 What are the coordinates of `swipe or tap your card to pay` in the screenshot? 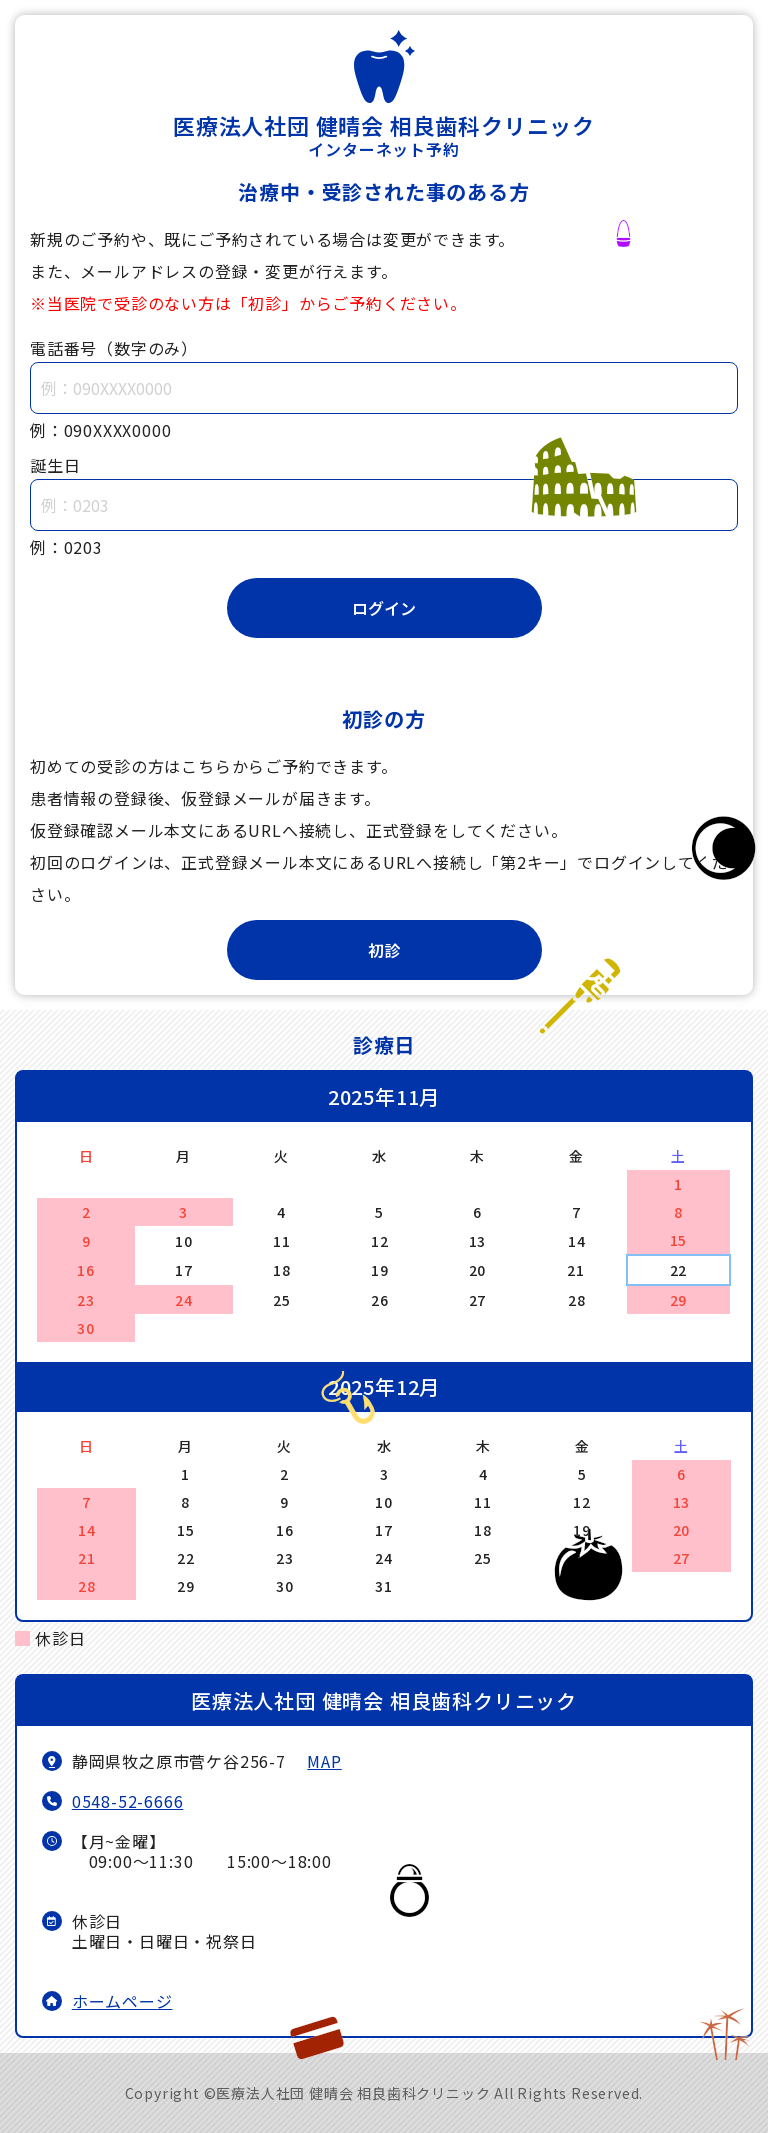 It's located at (317, 2038).